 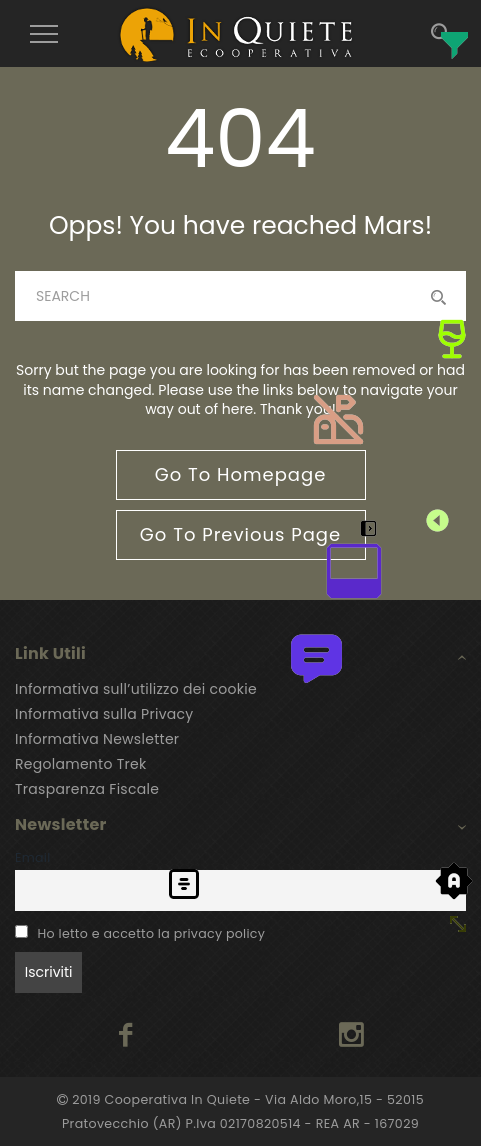 I want to click on center align content horizontally and vertically, so click(x=184, y=884).